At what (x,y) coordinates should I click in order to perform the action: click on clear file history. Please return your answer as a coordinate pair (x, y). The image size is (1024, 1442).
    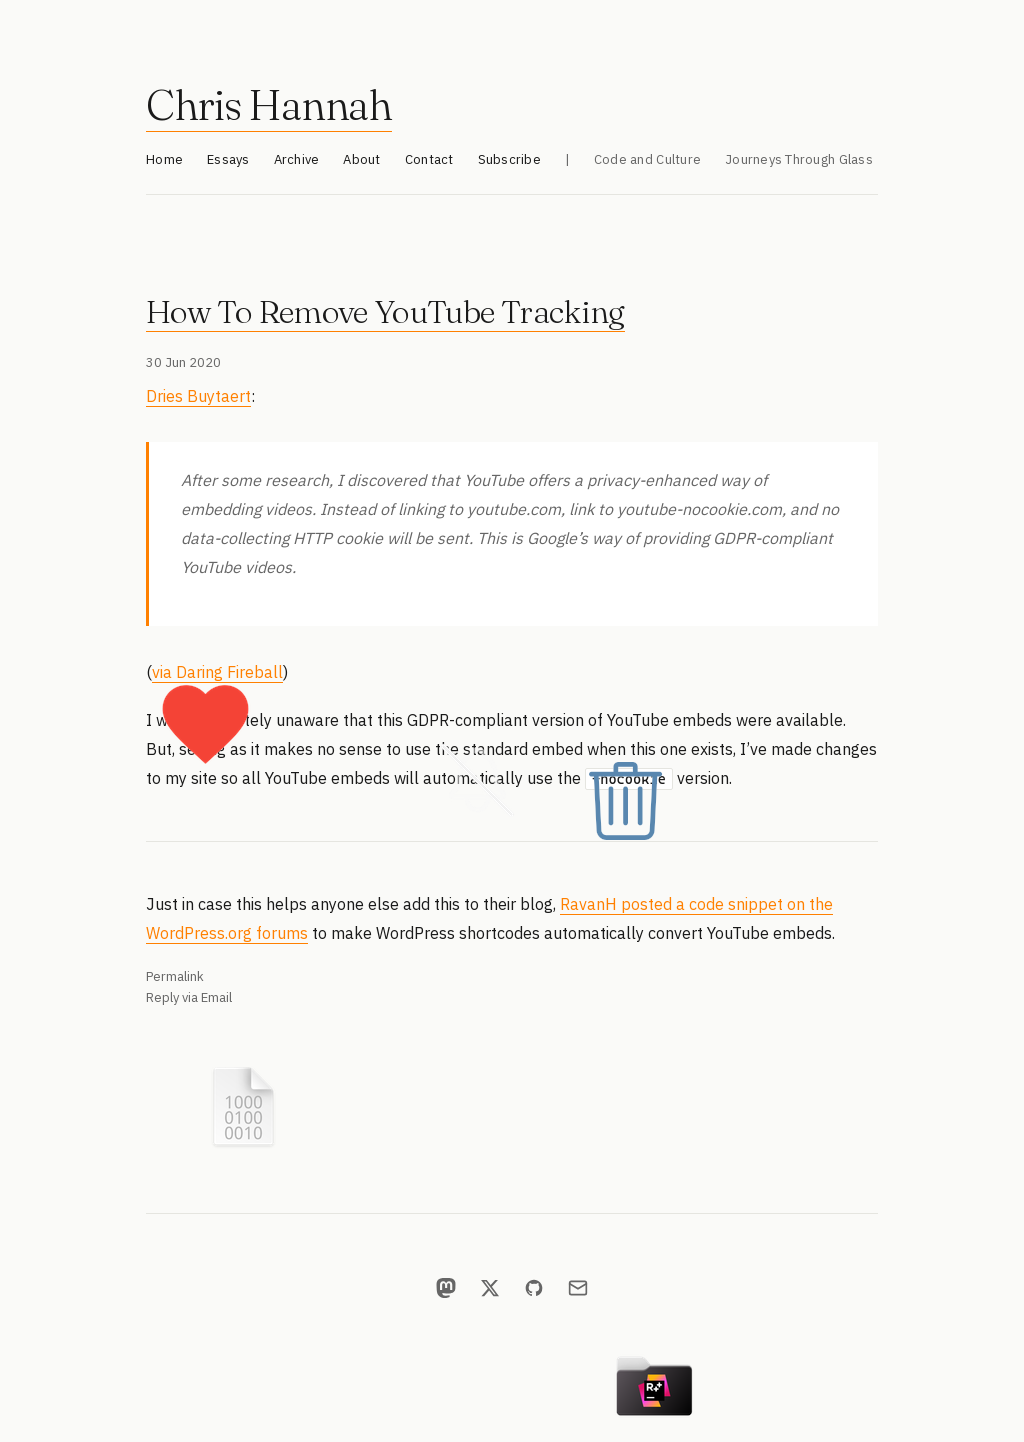
    Looking at the image, I should click on (628, 801).